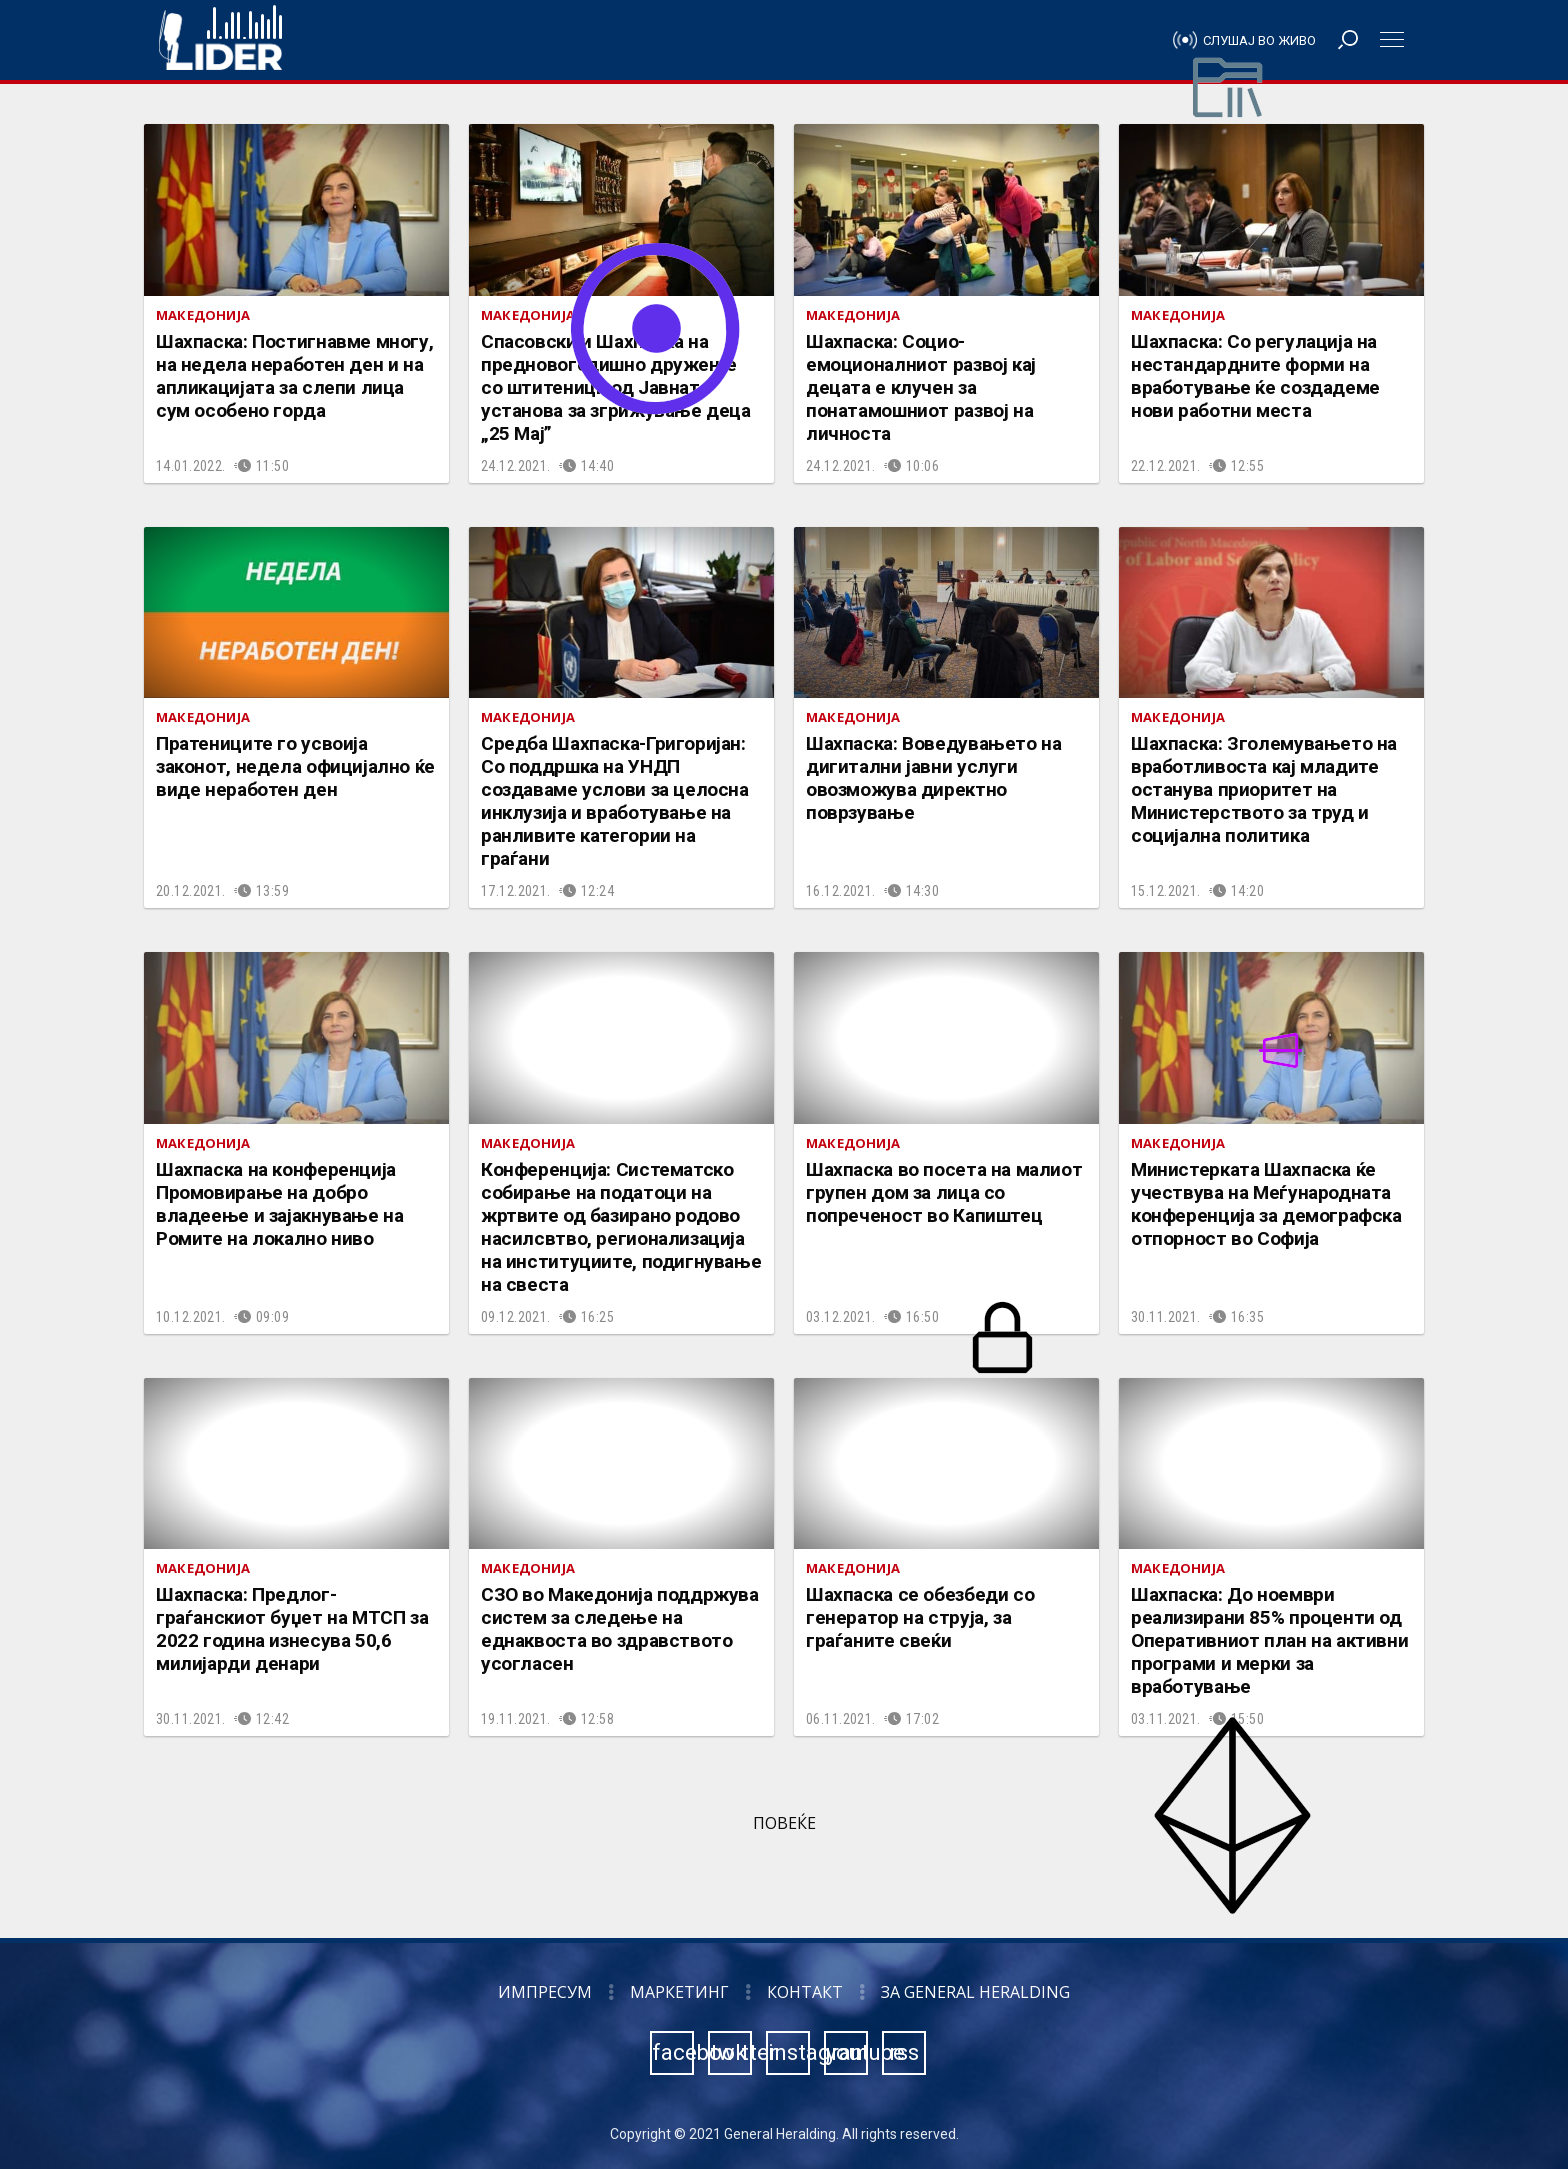  I want to click on start recording audio or video, so click(656, 328).